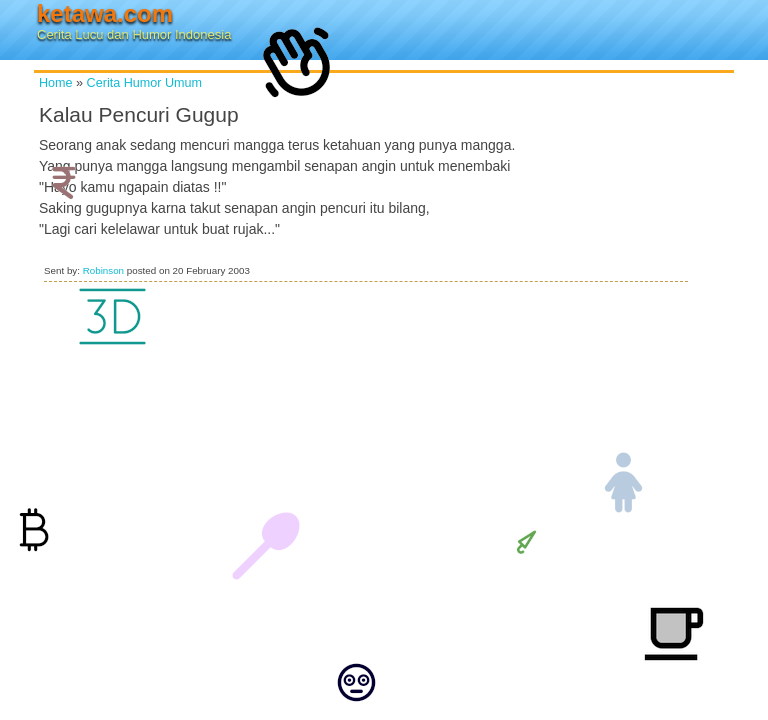 The width and height of the screenshot is (768, 720). What do you see at coordinates (526, 541) in the screenshot?
I see `indicates clear or dry weather conditions` at bounding box center [526, 541].